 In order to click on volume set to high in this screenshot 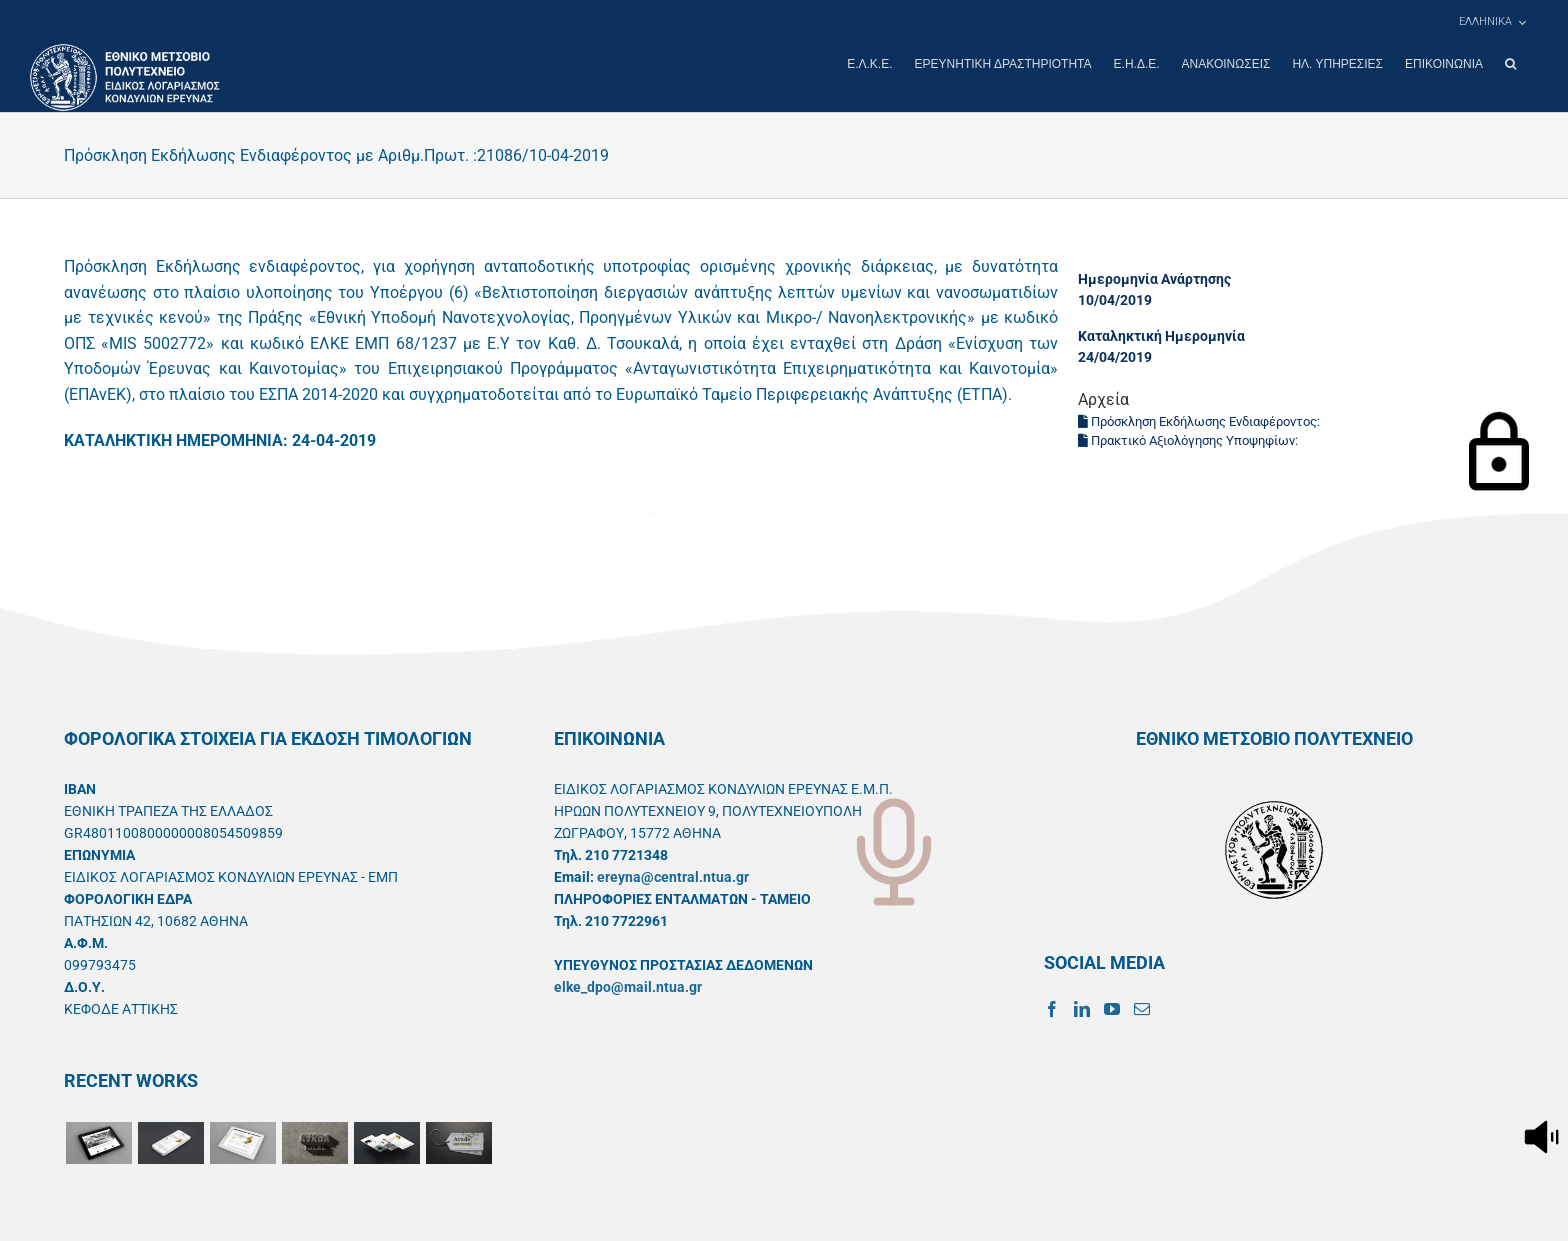, I will do `click(1541, 1137)`.